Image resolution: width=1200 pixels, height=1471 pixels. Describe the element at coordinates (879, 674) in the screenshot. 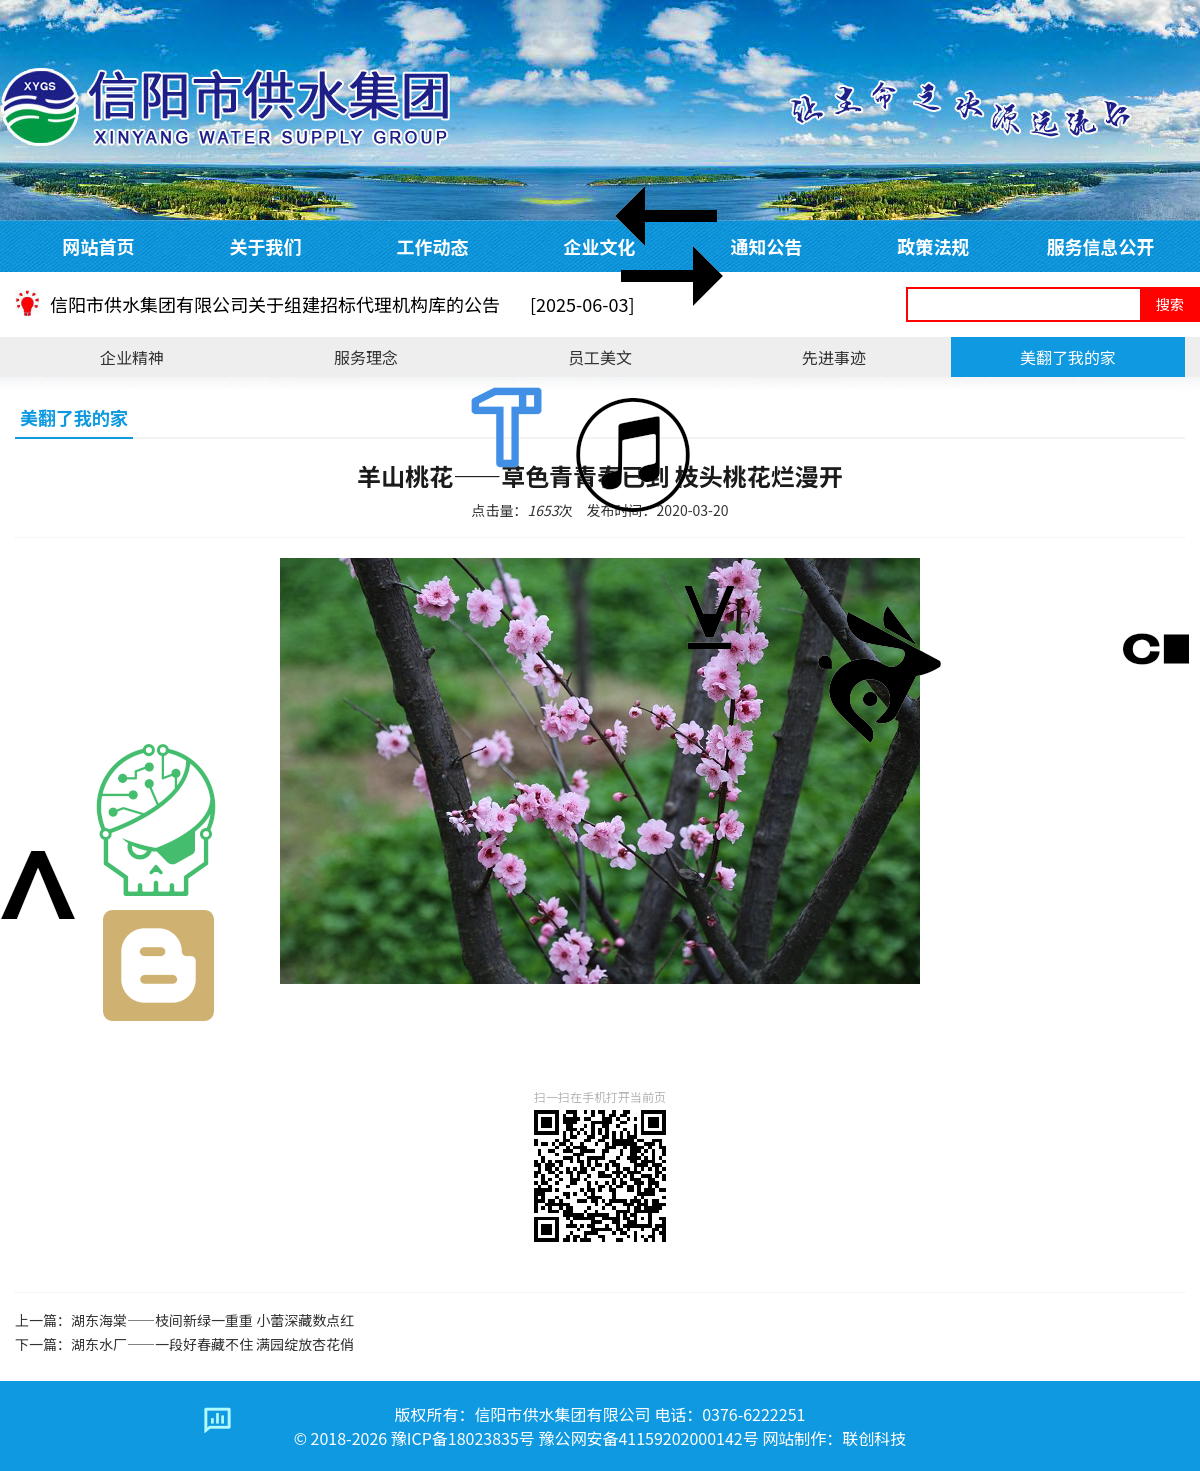

I see `bunny.net logo` at that location.